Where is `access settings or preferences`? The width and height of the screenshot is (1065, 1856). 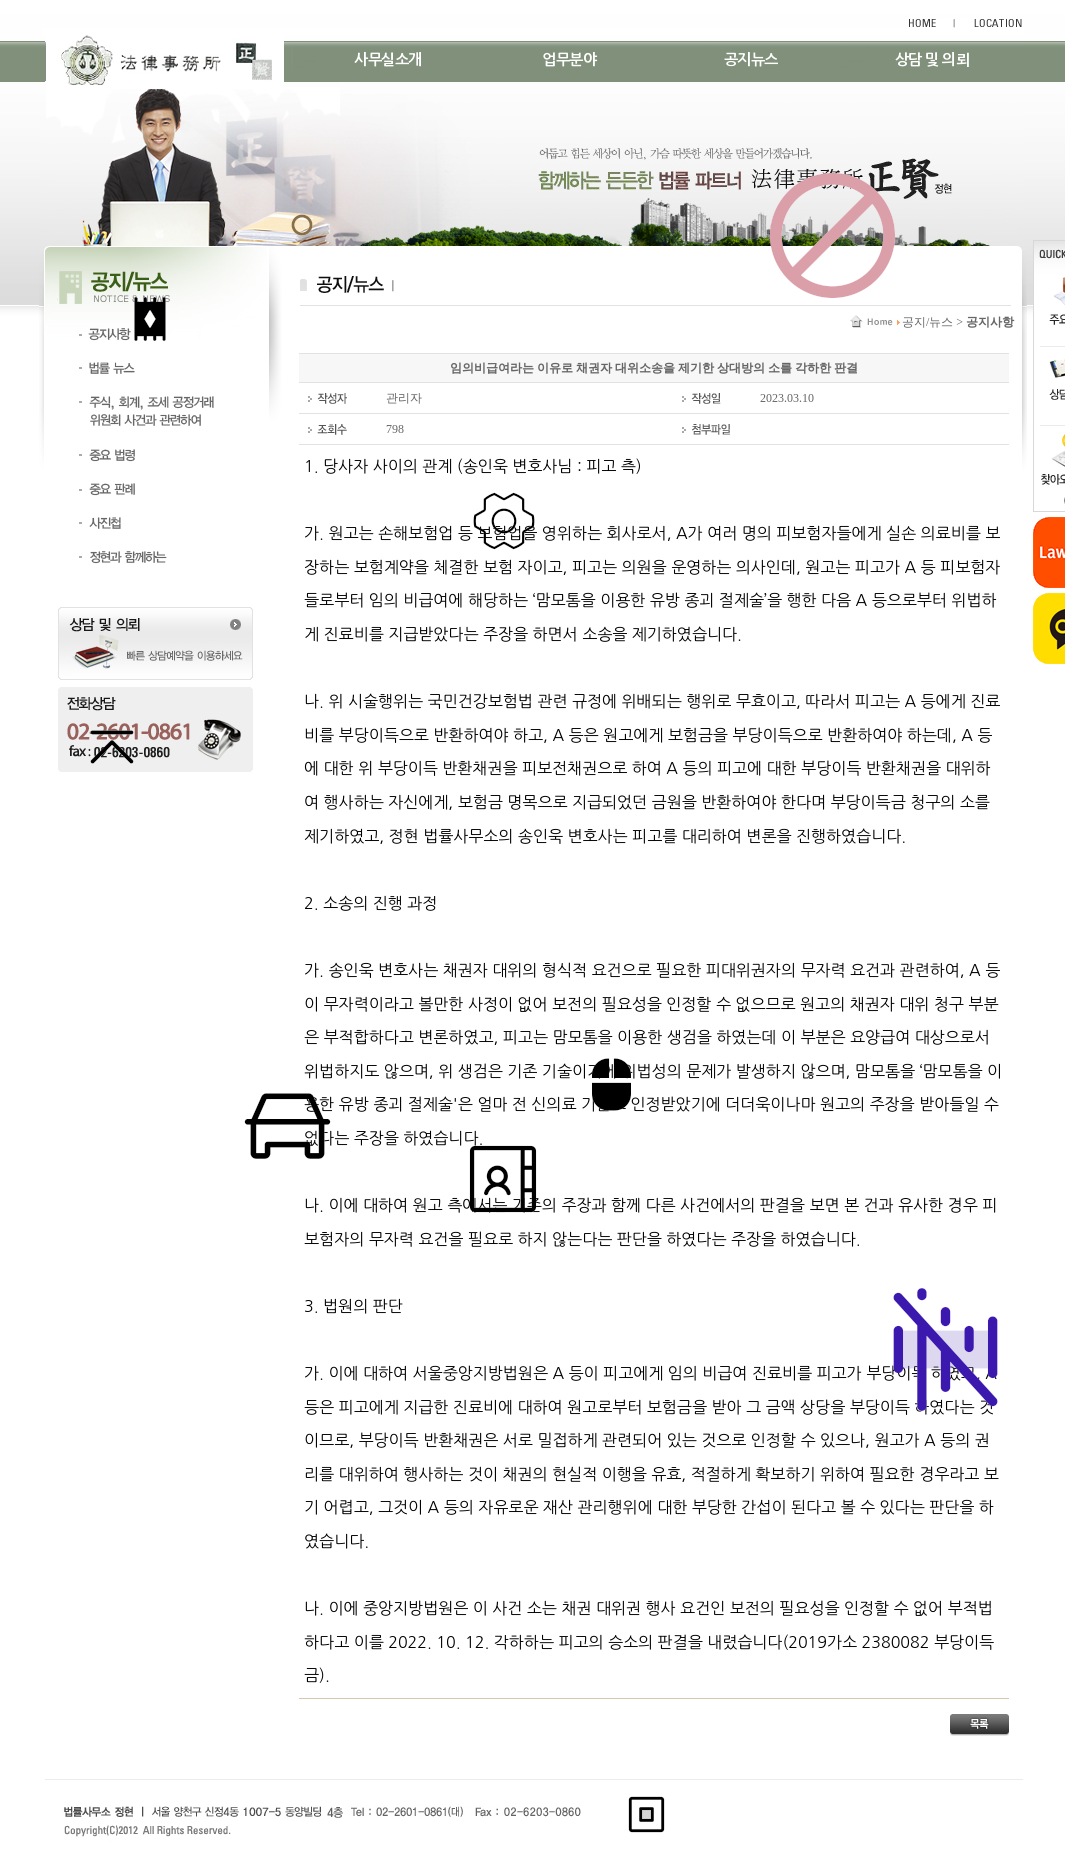 access settings or preferences is located at coordinates (504, 521).